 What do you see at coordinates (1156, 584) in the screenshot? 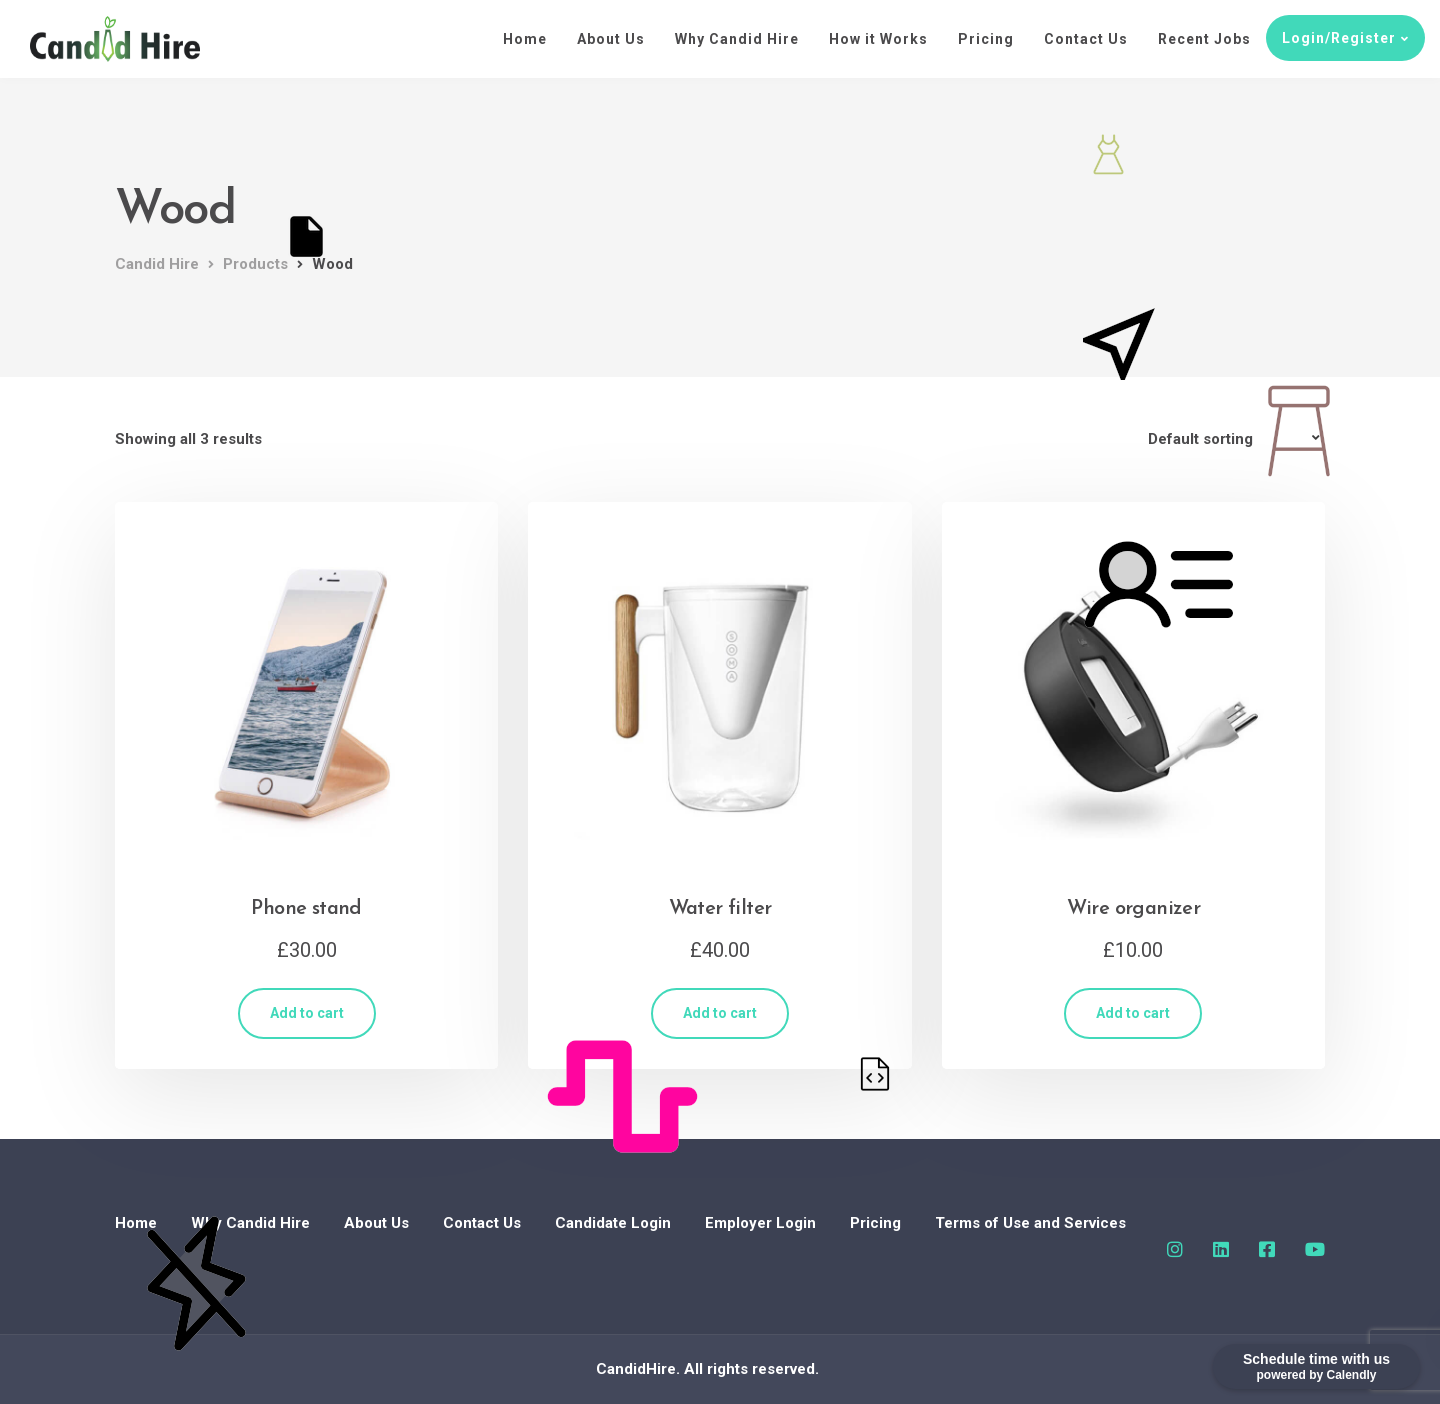
I see `view user directory or contact list` at bounding box center [1156, 584].